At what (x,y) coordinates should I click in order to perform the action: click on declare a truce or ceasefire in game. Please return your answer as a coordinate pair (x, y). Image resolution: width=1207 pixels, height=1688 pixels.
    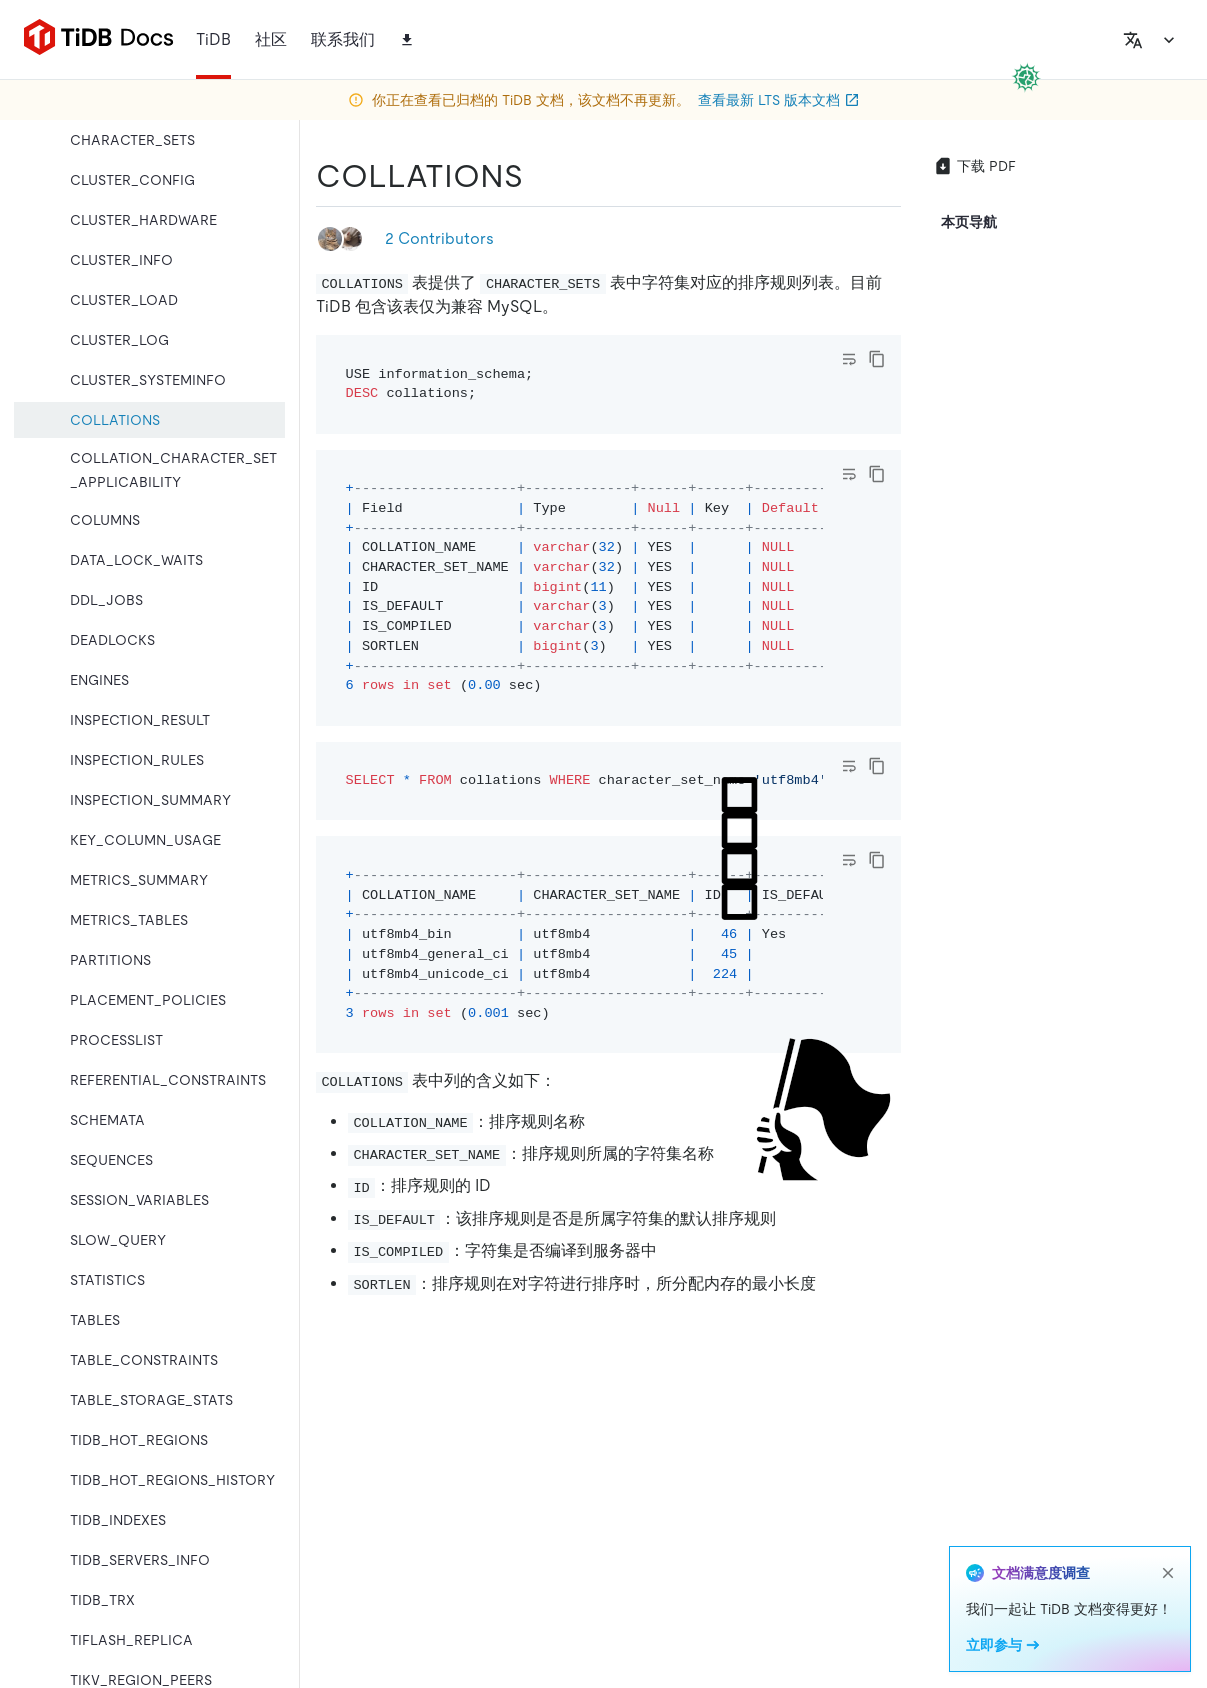
    Looking at the image, I should click on (823, 1108).